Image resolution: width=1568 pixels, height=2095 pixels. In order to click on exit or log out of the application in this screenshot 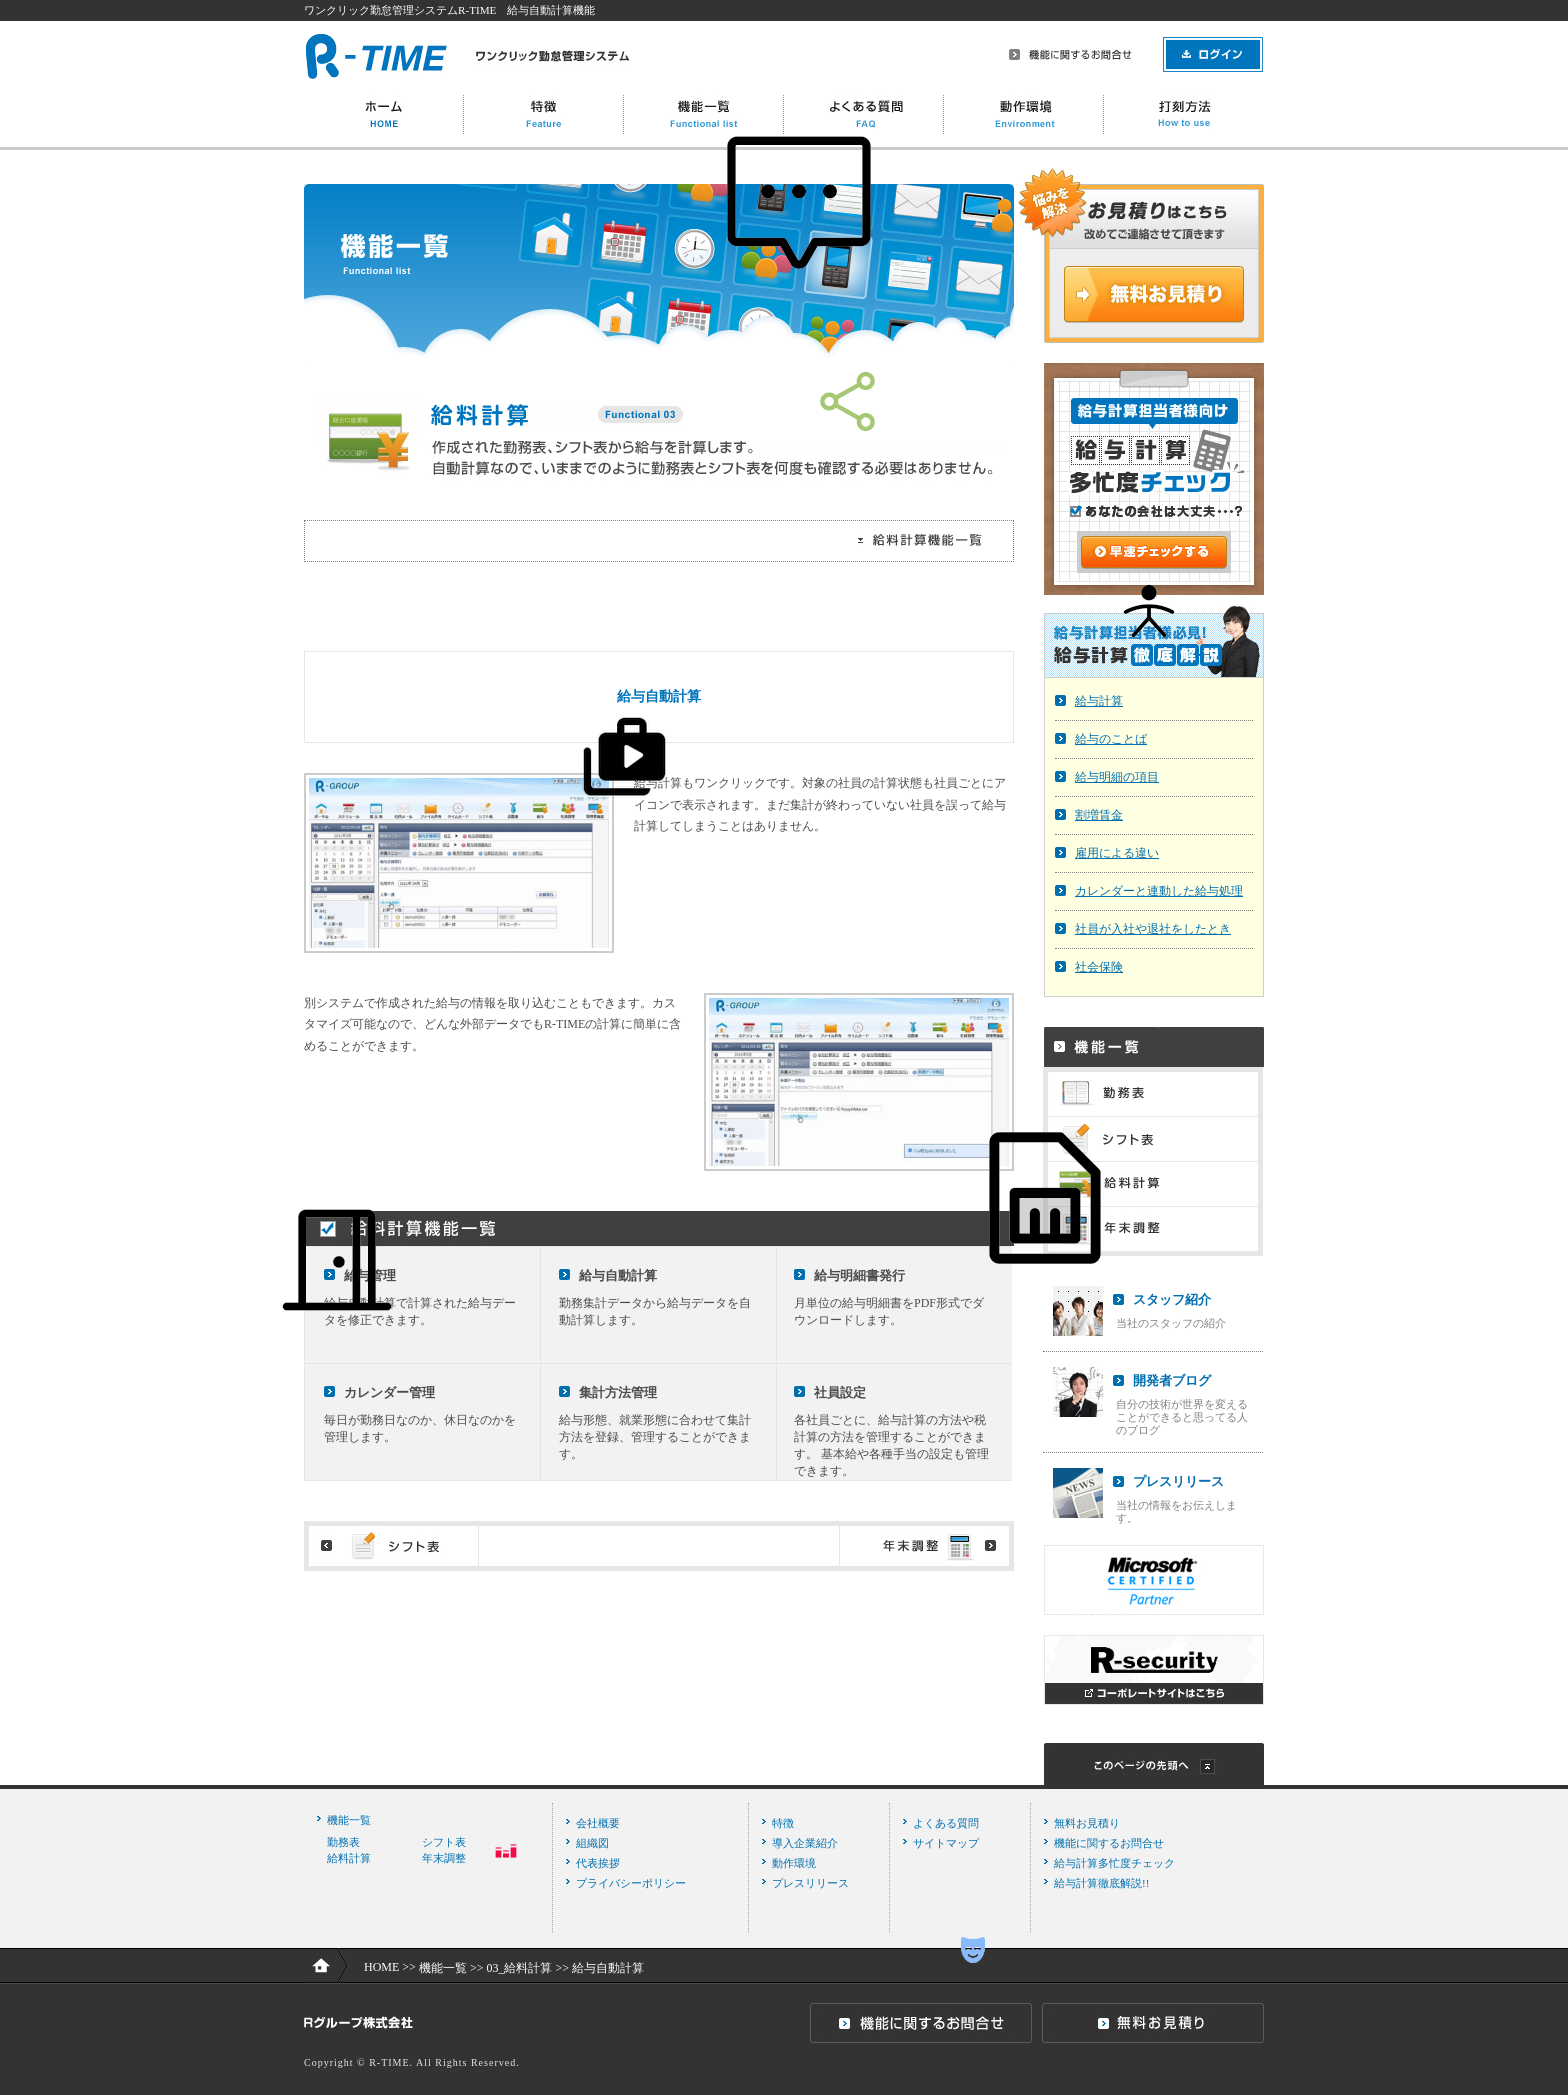, I will do `click(337, 1260)`.